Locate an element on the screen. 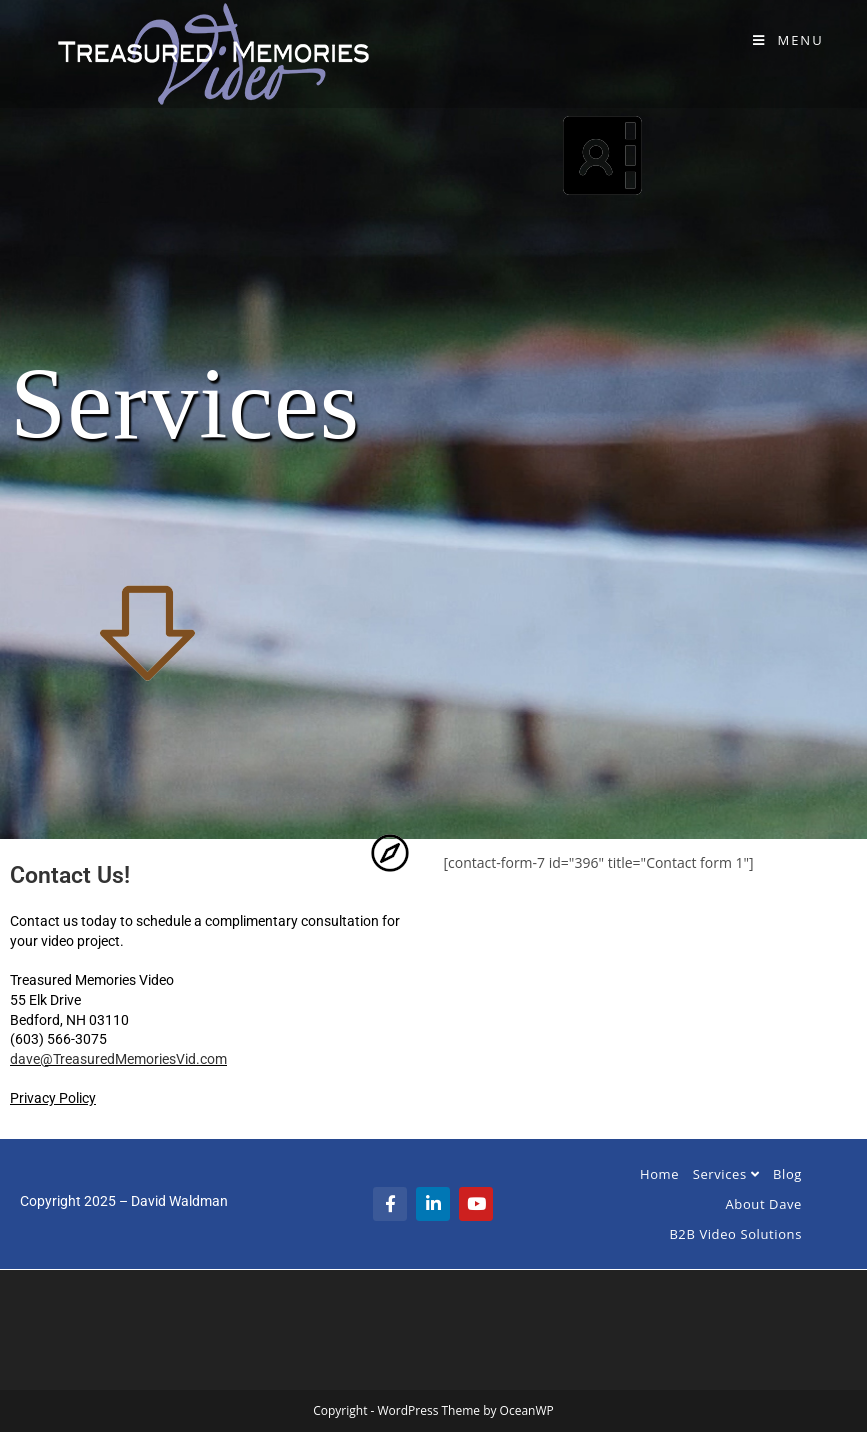 Image resolution: width=867 pixels, height=1432 pixels. download a file or content is located at coordinates (147, 629).